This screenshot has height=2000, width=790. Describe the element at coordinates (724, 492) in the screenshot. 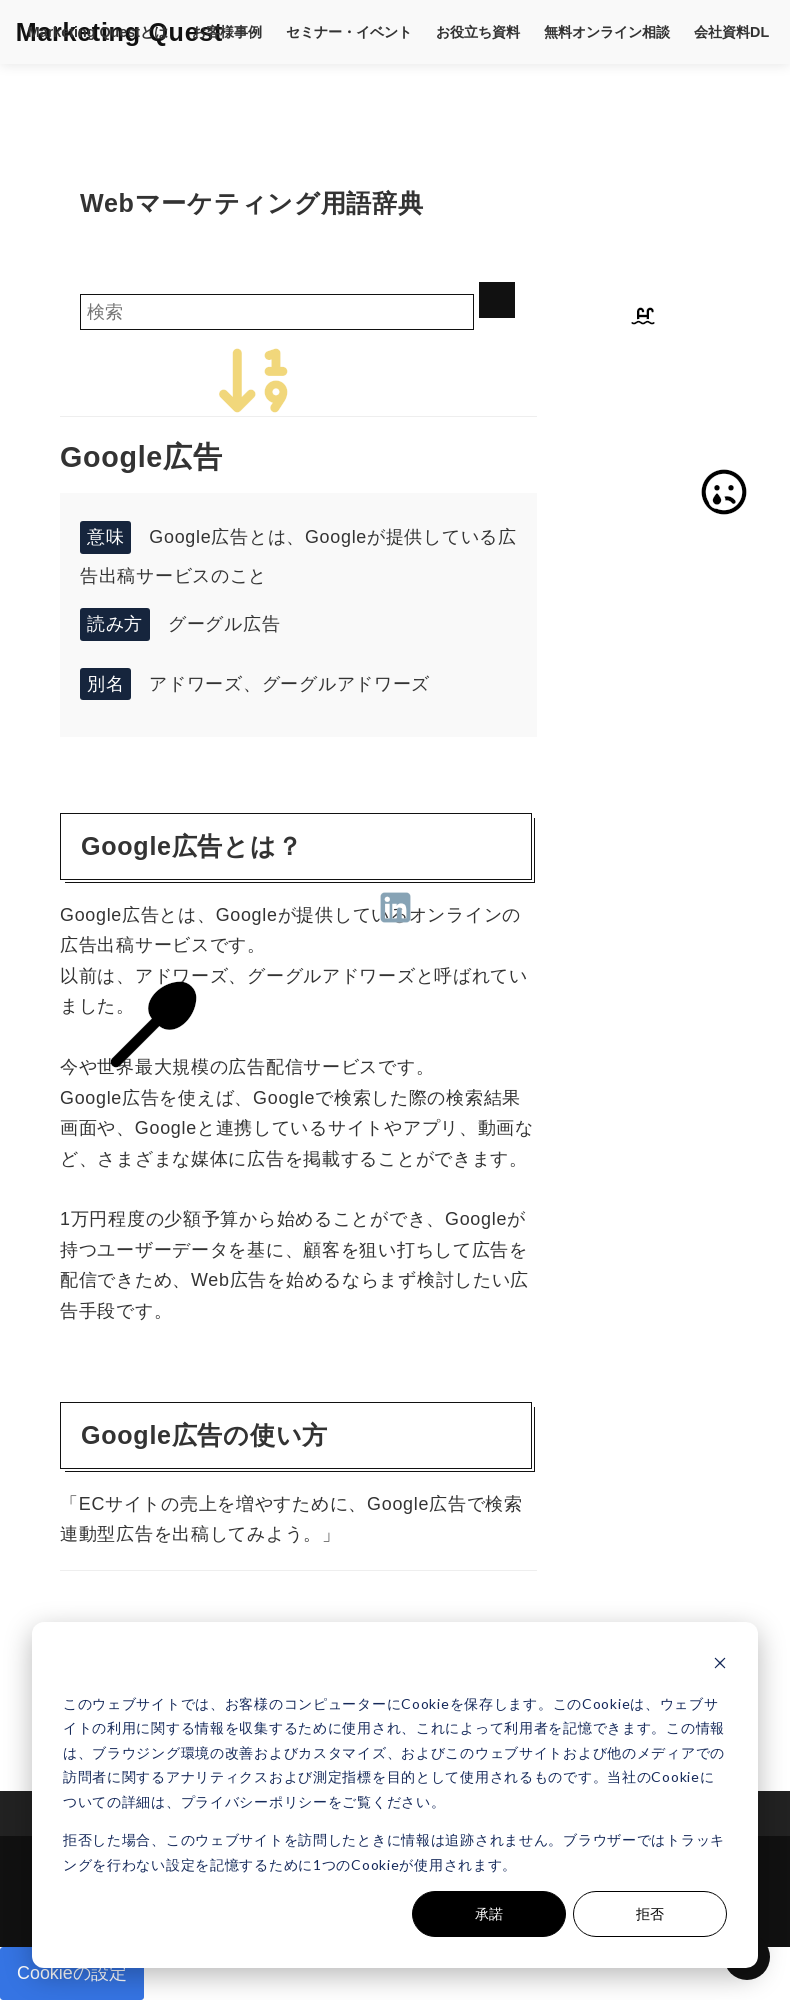

I see `indicates a sad or negative emotional state` at that location.